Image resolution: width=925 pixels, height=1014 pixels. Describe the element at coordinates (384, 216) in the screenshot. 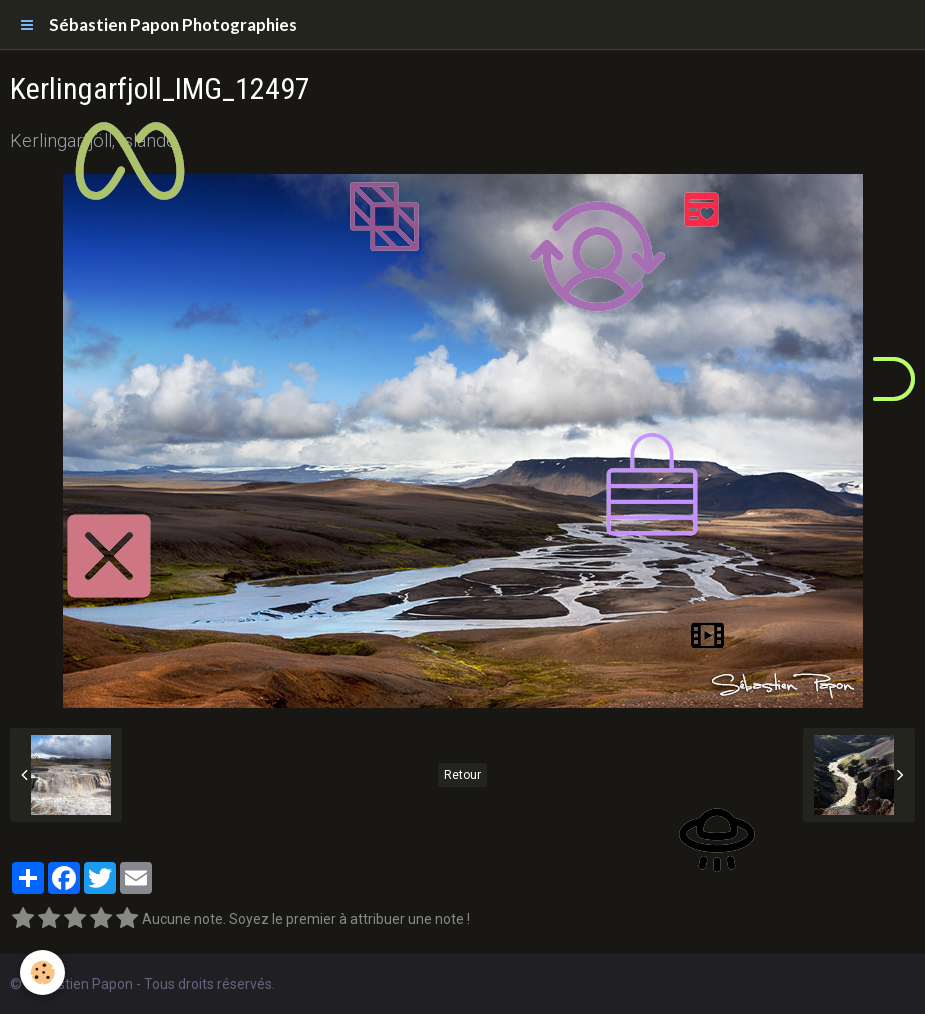

I see `exclude or subtract overlapping shapes in a design tool` at that location.